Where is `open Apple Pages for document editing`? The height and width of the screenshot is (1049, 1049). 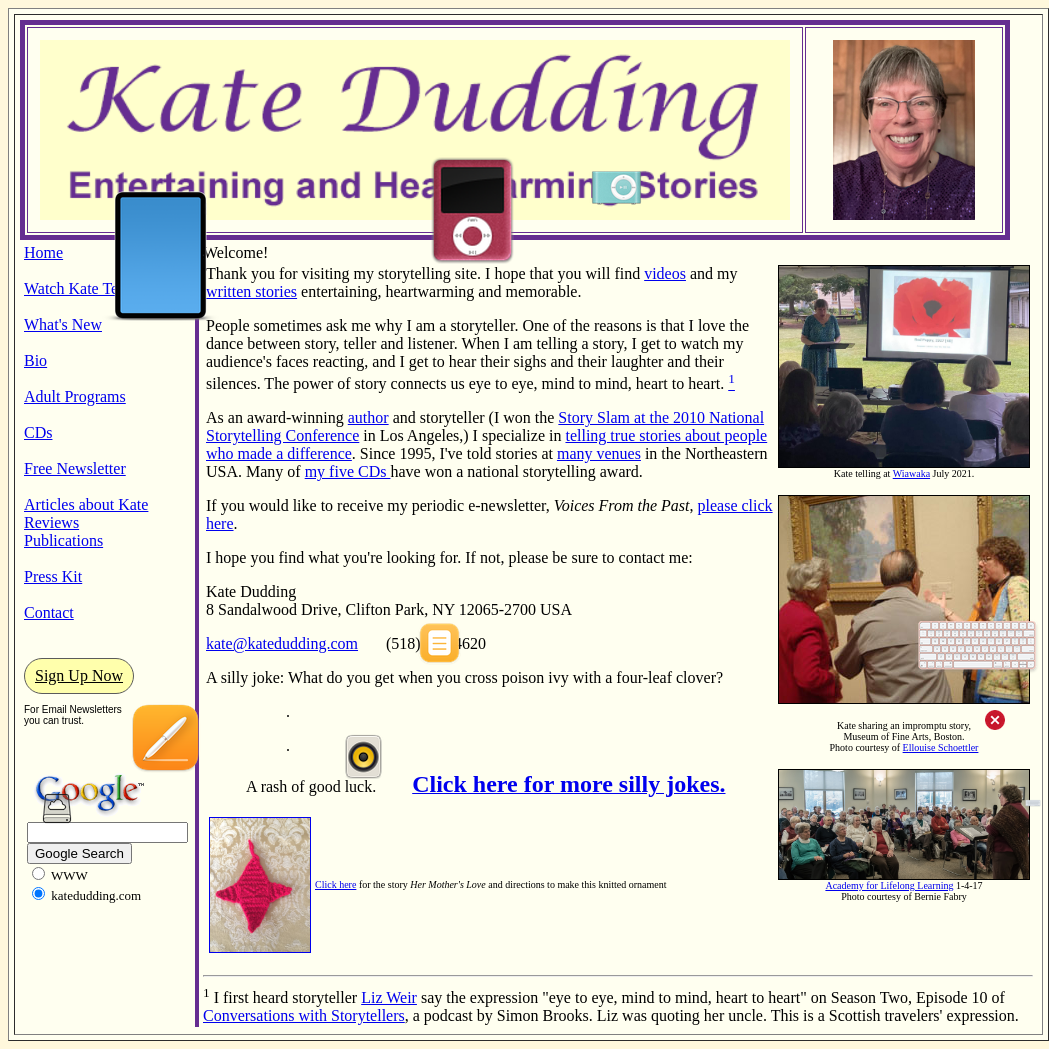 open Apple Pages for document editing is located at coordinates (165, 737).